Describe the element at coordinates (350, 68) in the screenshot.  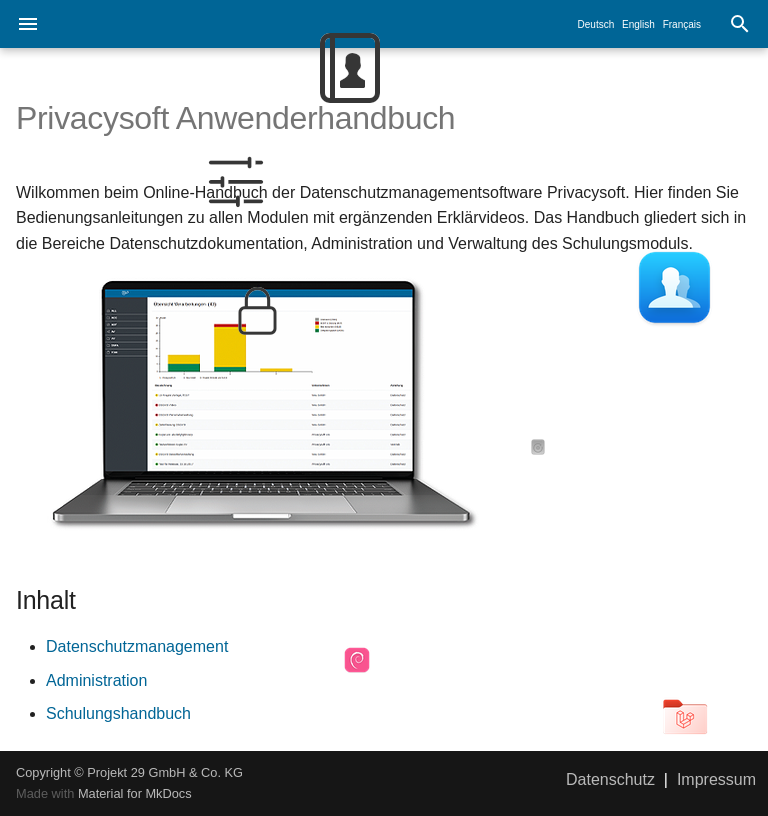
I see `open contacts or address book` at that location.